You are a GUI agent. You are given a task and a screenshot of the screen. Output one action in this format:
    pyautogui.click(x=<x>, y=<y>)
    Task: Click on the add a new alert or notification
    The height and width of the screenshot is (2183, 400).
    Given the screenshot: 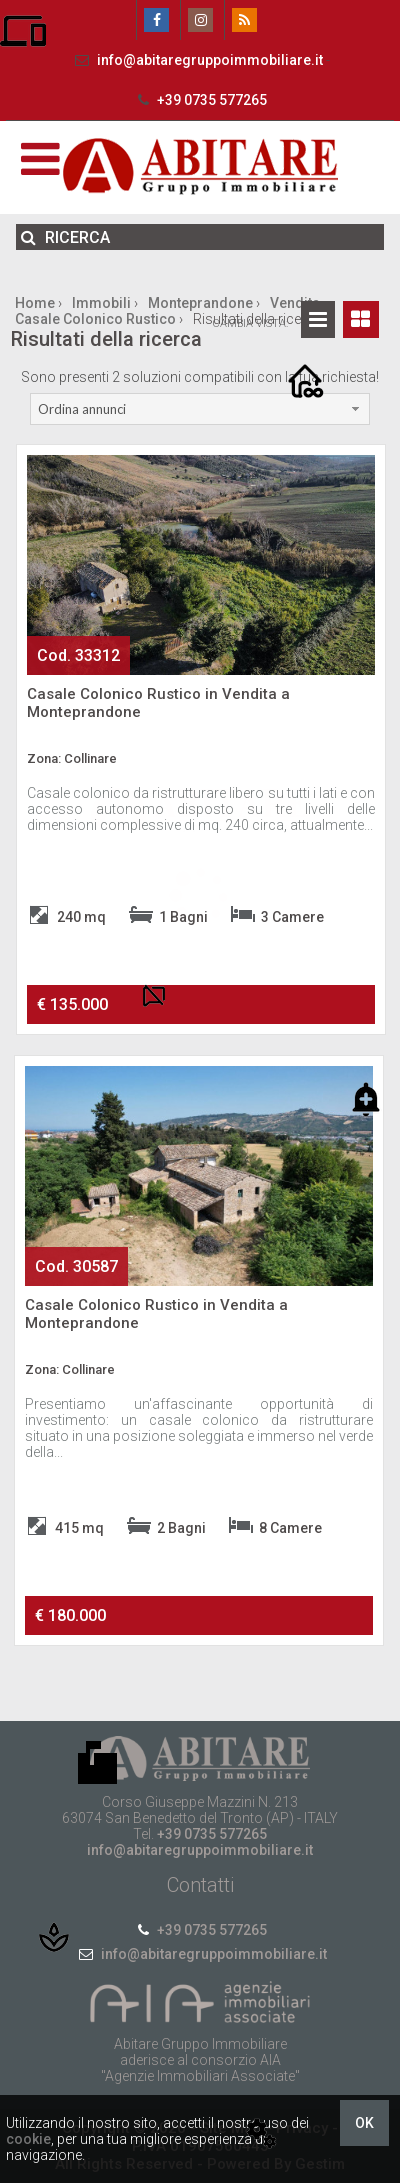 What is the action you would take?
    pyautogui.click(x=366, y=1099)
    